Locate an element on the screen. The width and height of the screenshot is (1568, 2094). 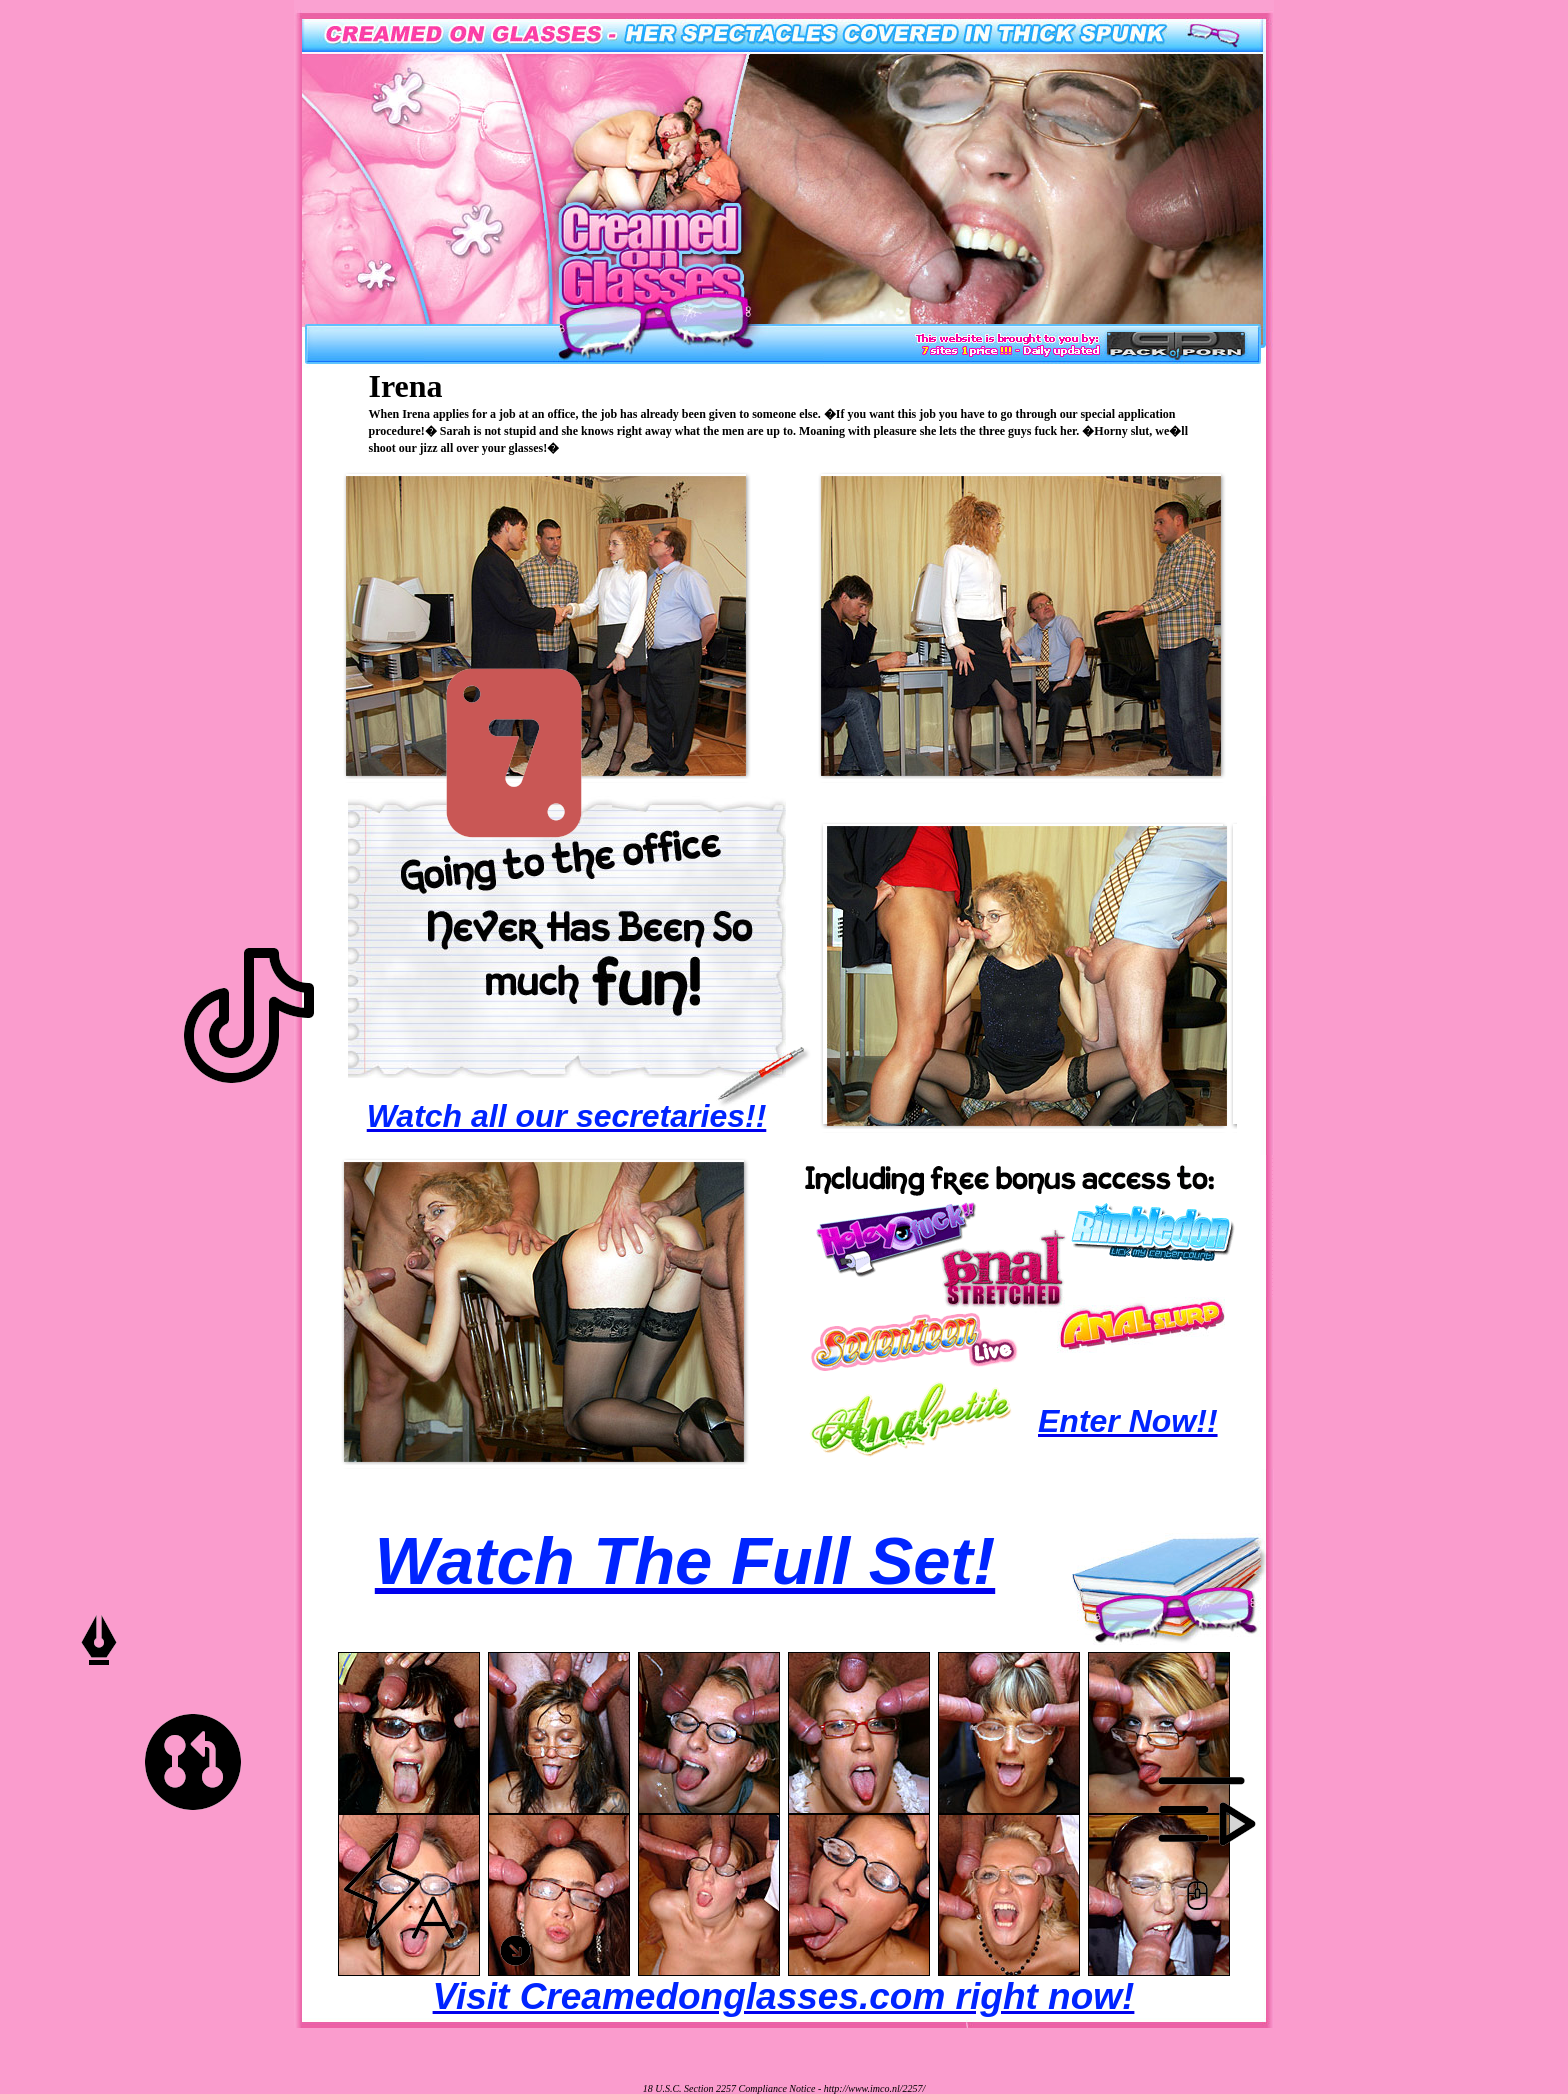
add to playback queue is located at coordinates (1201, 1809).